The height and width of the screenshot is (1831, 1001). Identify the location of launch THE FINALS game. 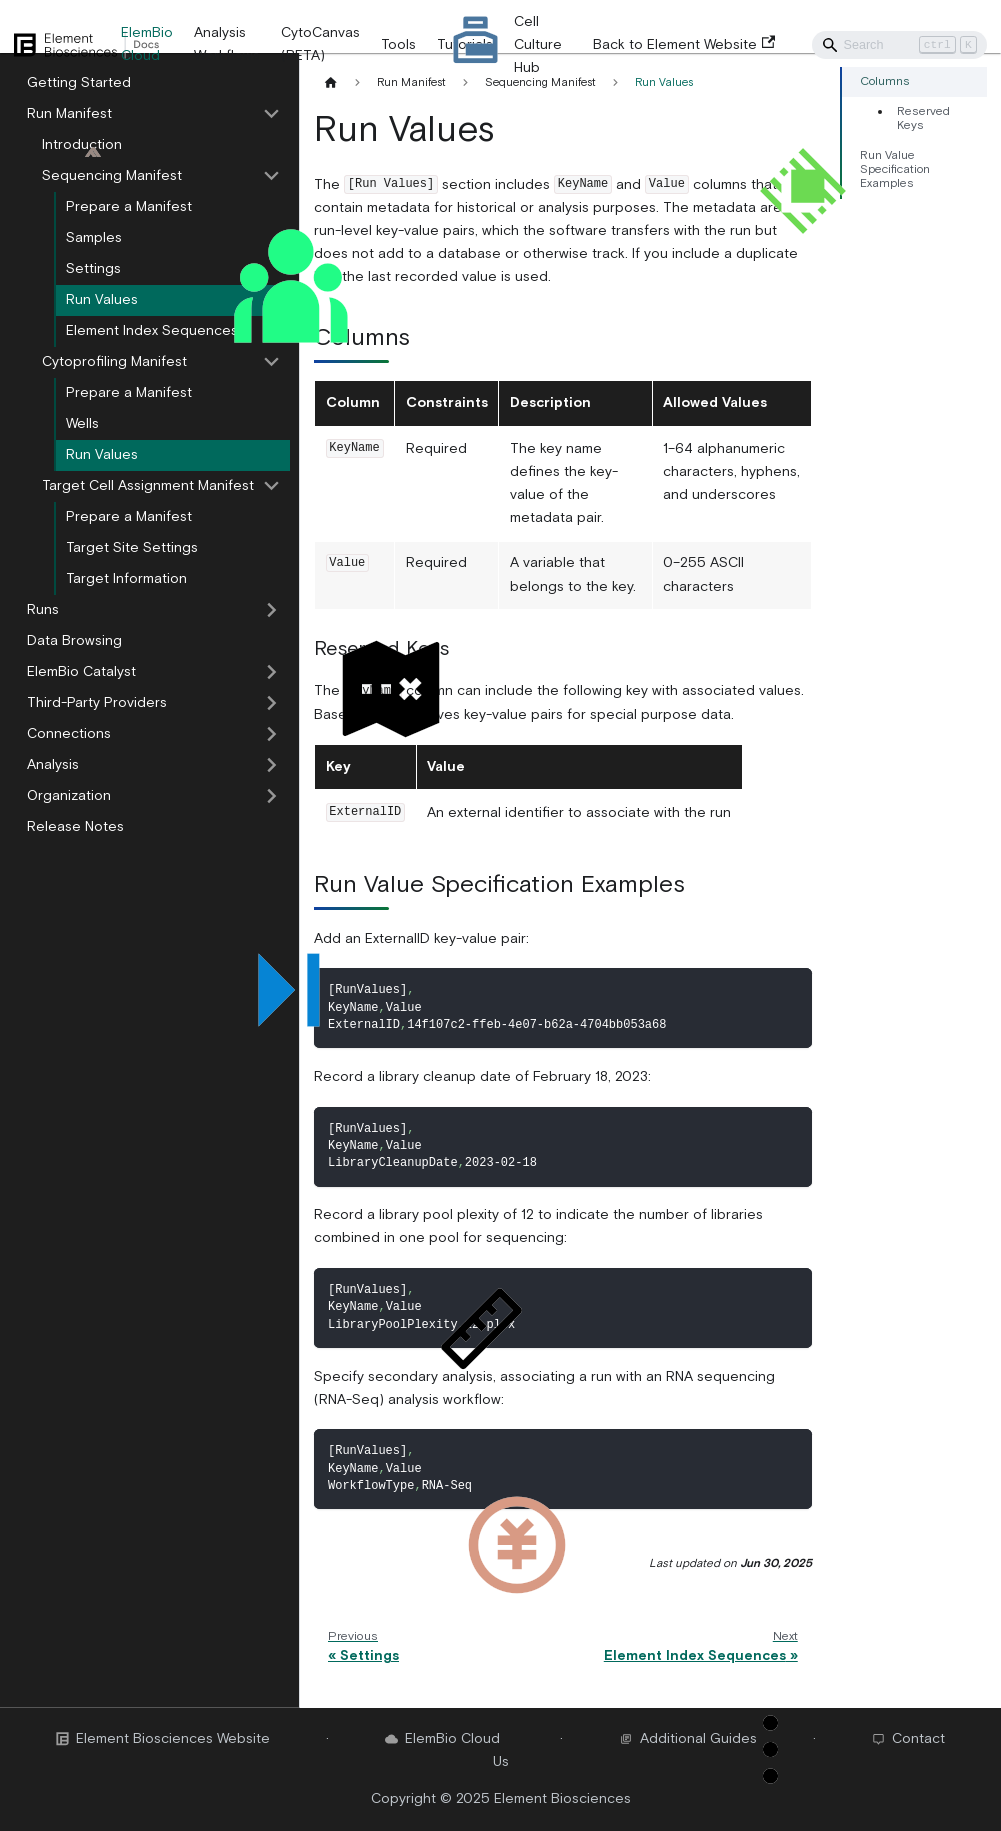
(93, 152).